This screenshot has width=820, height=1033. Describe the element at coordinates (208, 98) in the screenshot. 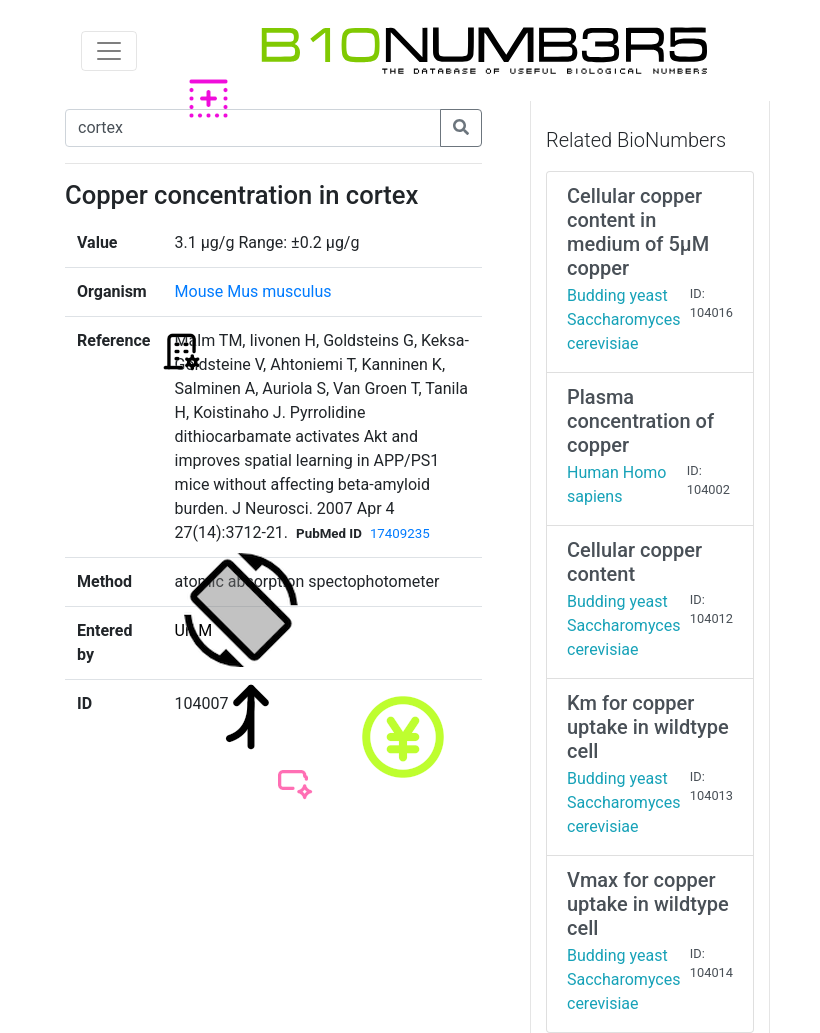

I see `add a top border to selected element` at that location.